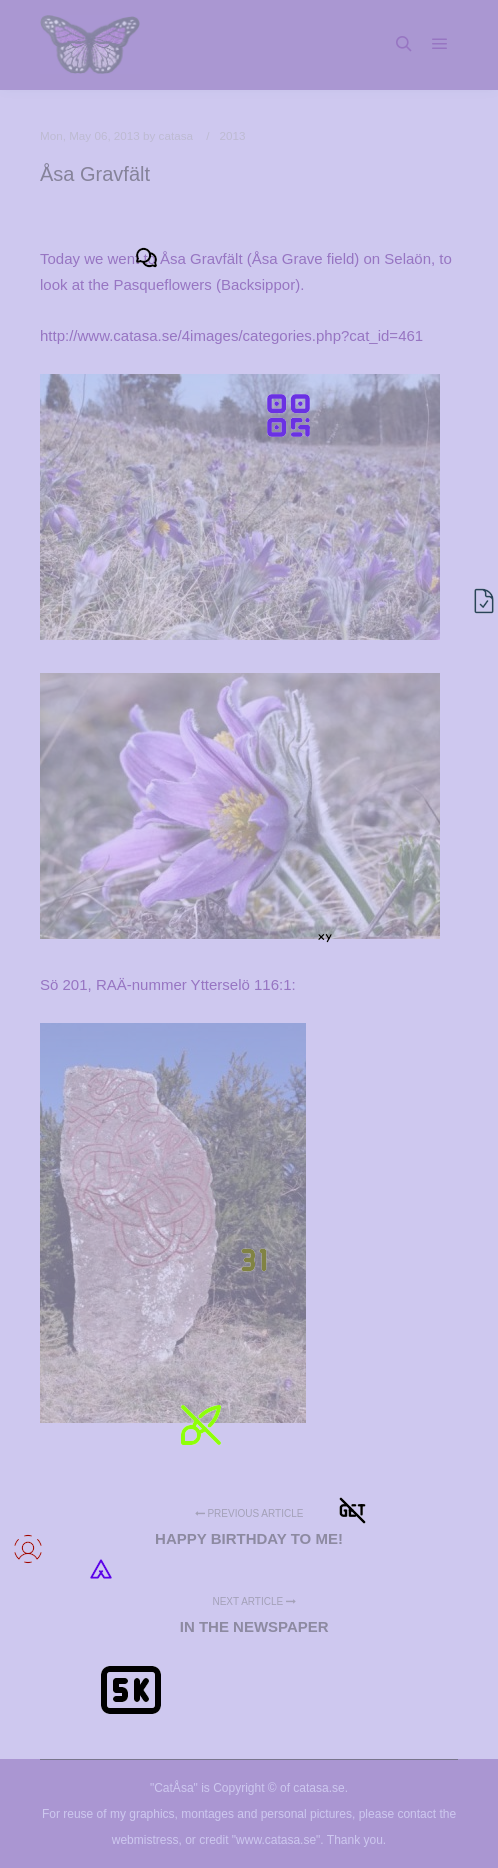 The image size is (498, 1868). Describe the element at coordinates (146, 257) in the screenshot. I see `open chat or messaging` at that location.